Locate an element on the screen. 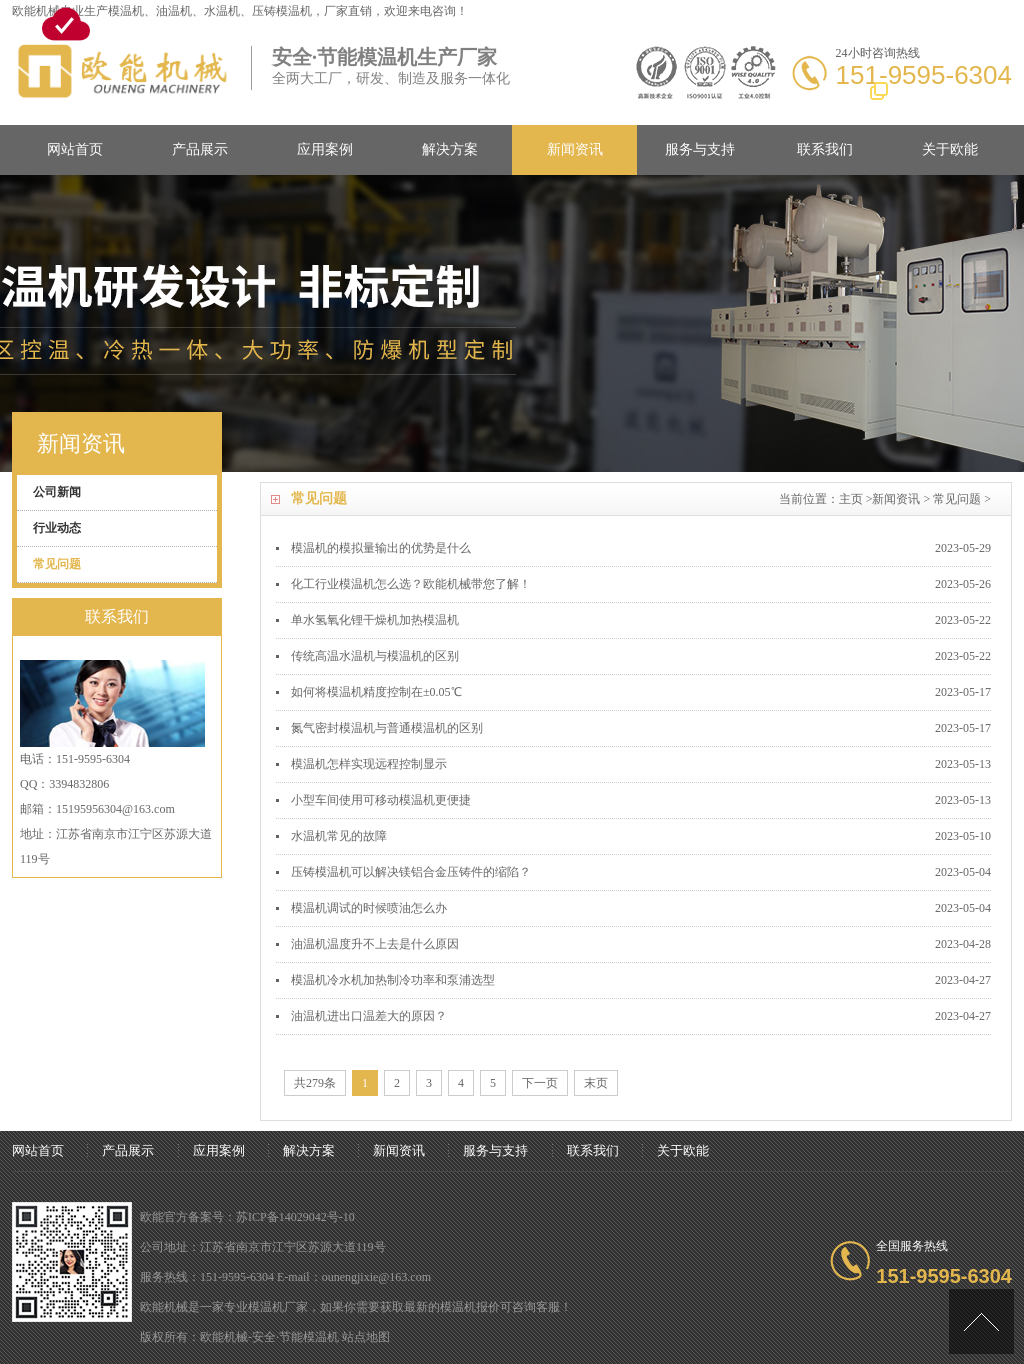 The height and width of the screenshot is (1364, 1024). file successfully uploaded to cloud storage is located at coordinates (66, 24).